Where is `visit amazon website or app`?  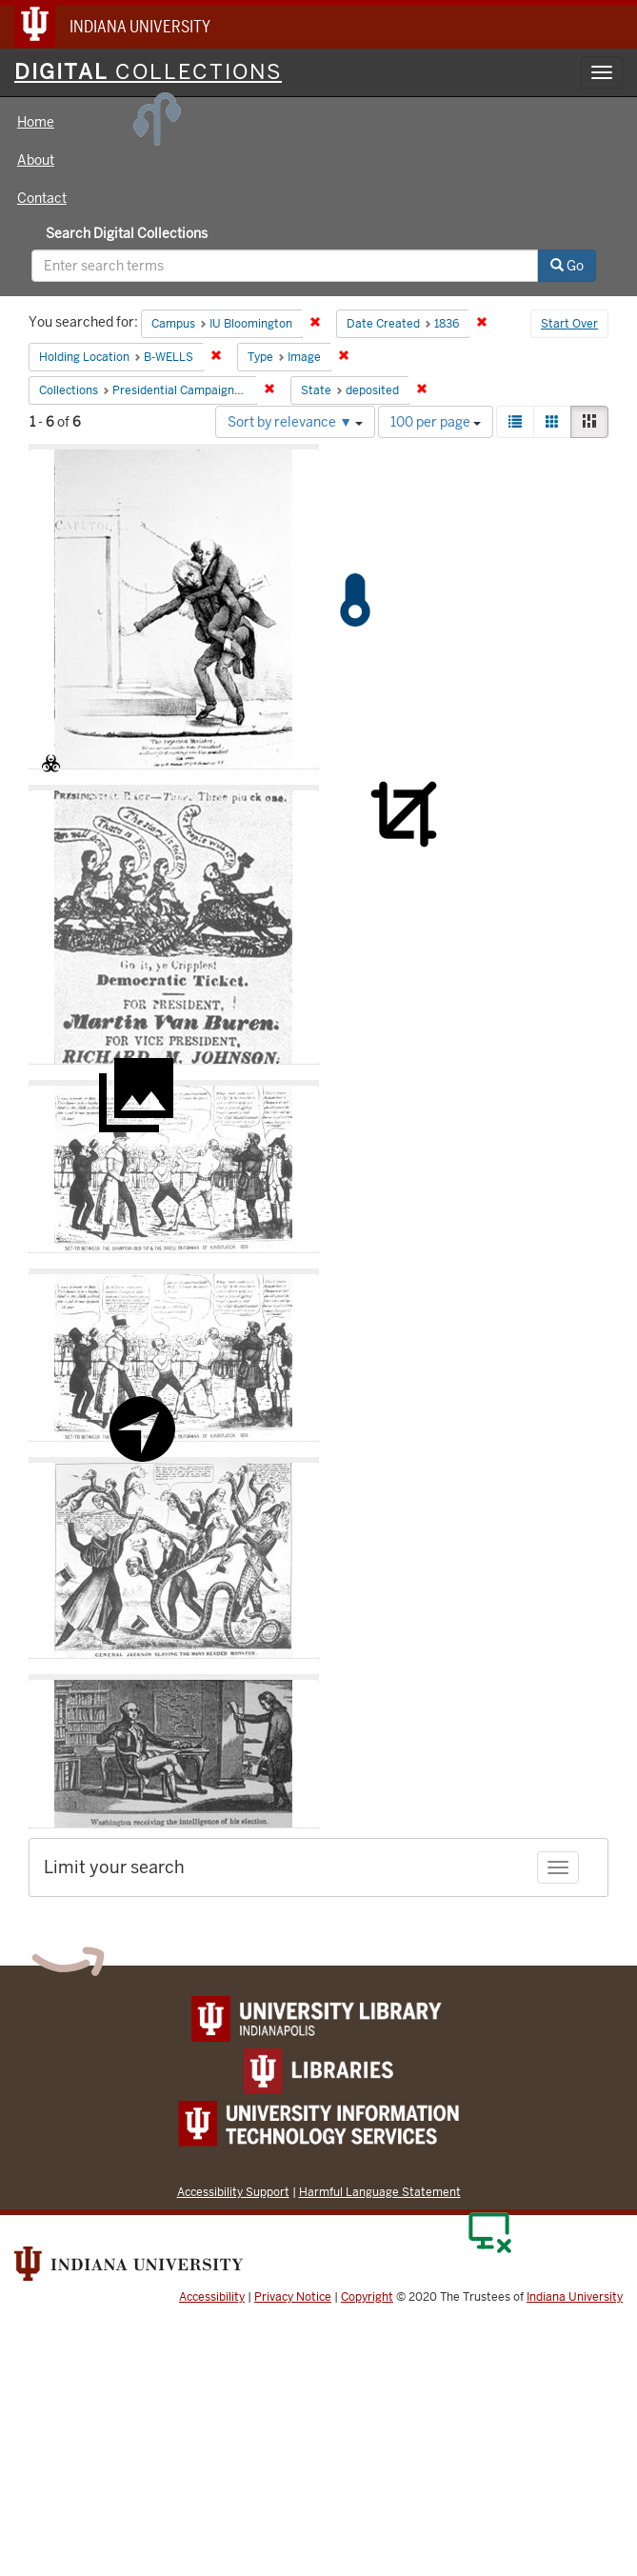
visit amazon website or app is located at coordinates (68, 1961).